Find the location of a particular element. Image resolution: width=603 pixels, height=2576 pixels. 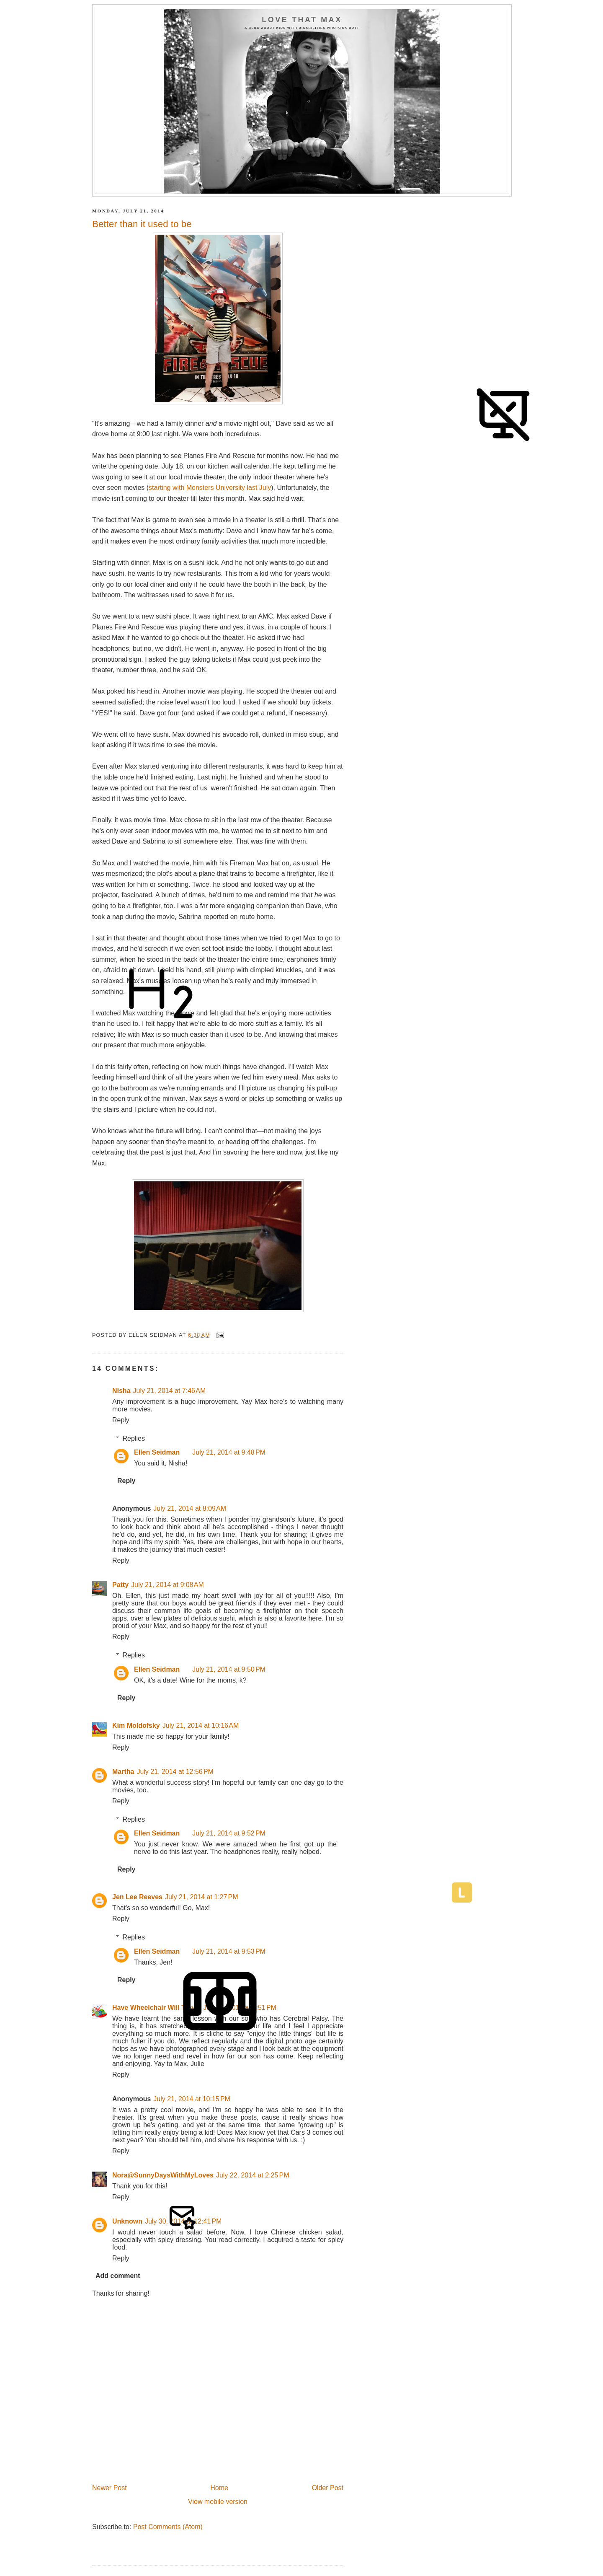

indicates an item or category labeled "L" is located at coordinates (462, 1893).